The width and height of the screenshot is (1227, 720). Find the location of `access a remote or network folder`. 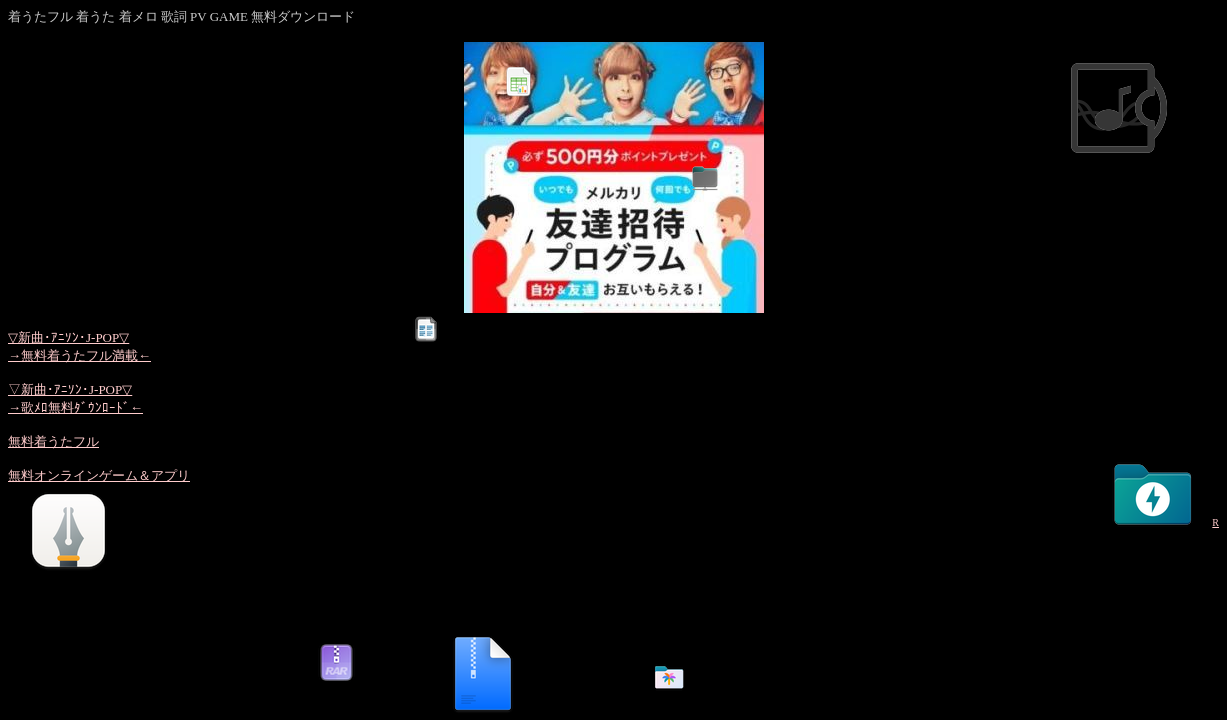

access a remote or network folder is located at coordinates (705, 178).